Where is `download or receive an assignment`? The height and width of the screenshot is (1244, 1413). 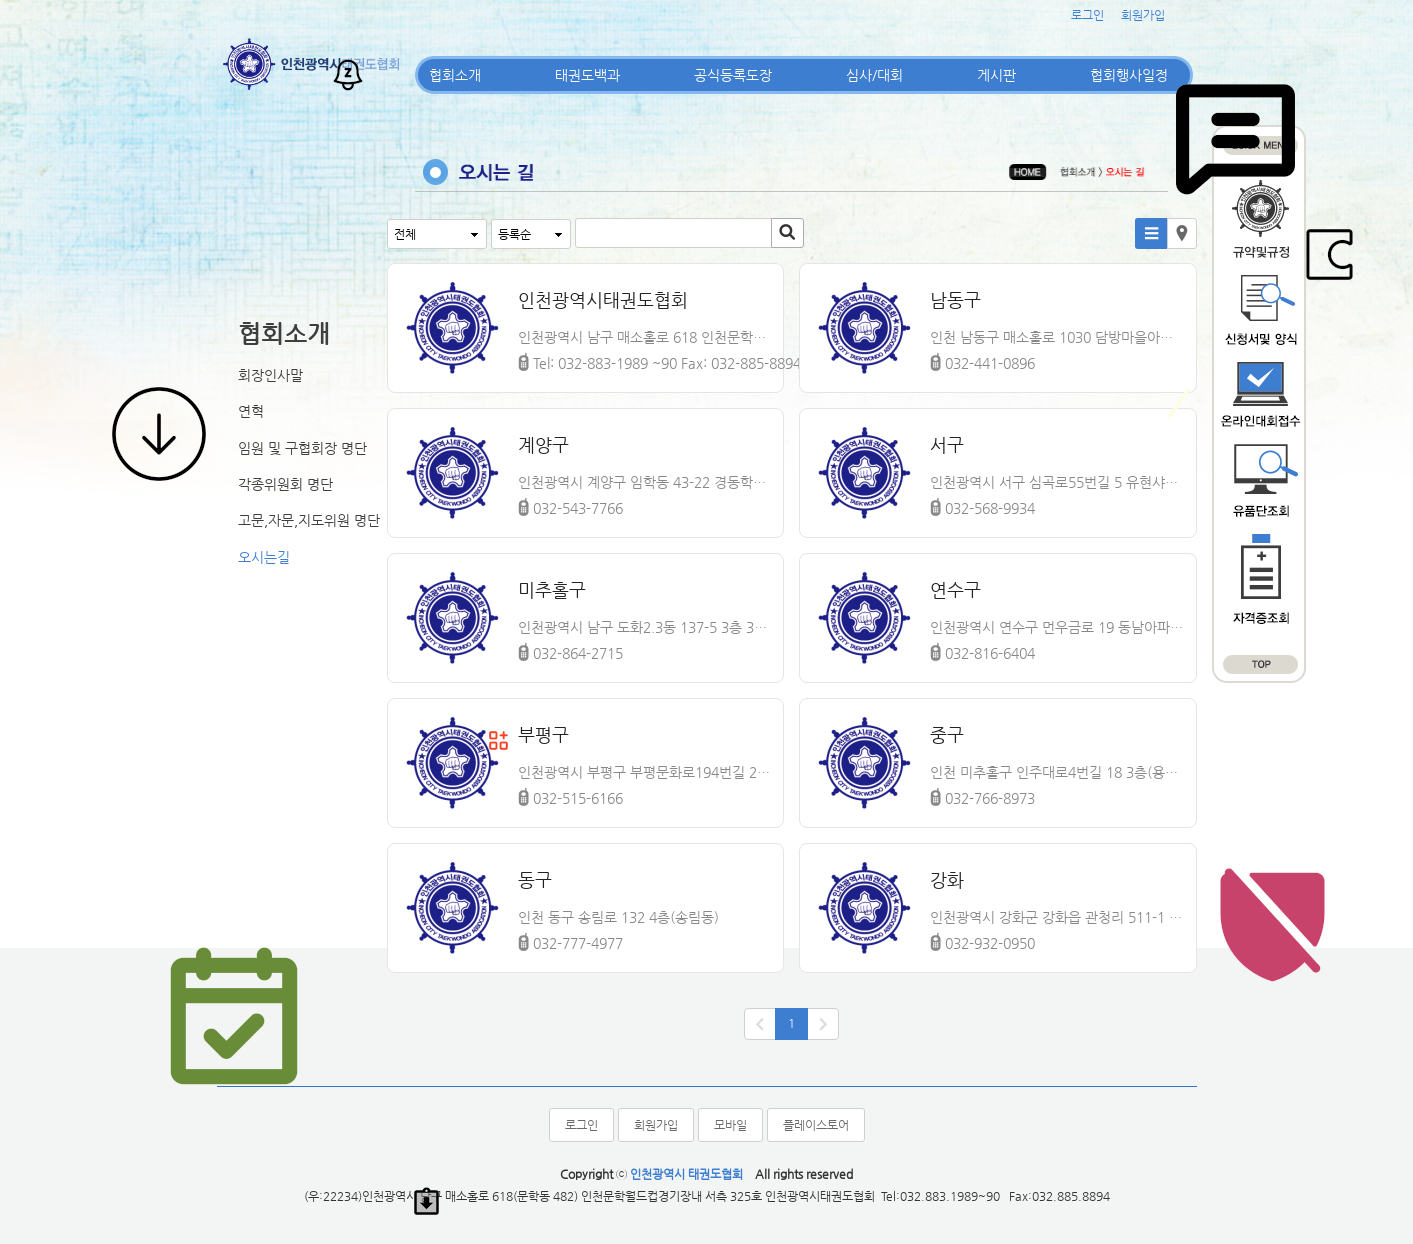 download or receive an assignment is located at coordinates (426, 1202).